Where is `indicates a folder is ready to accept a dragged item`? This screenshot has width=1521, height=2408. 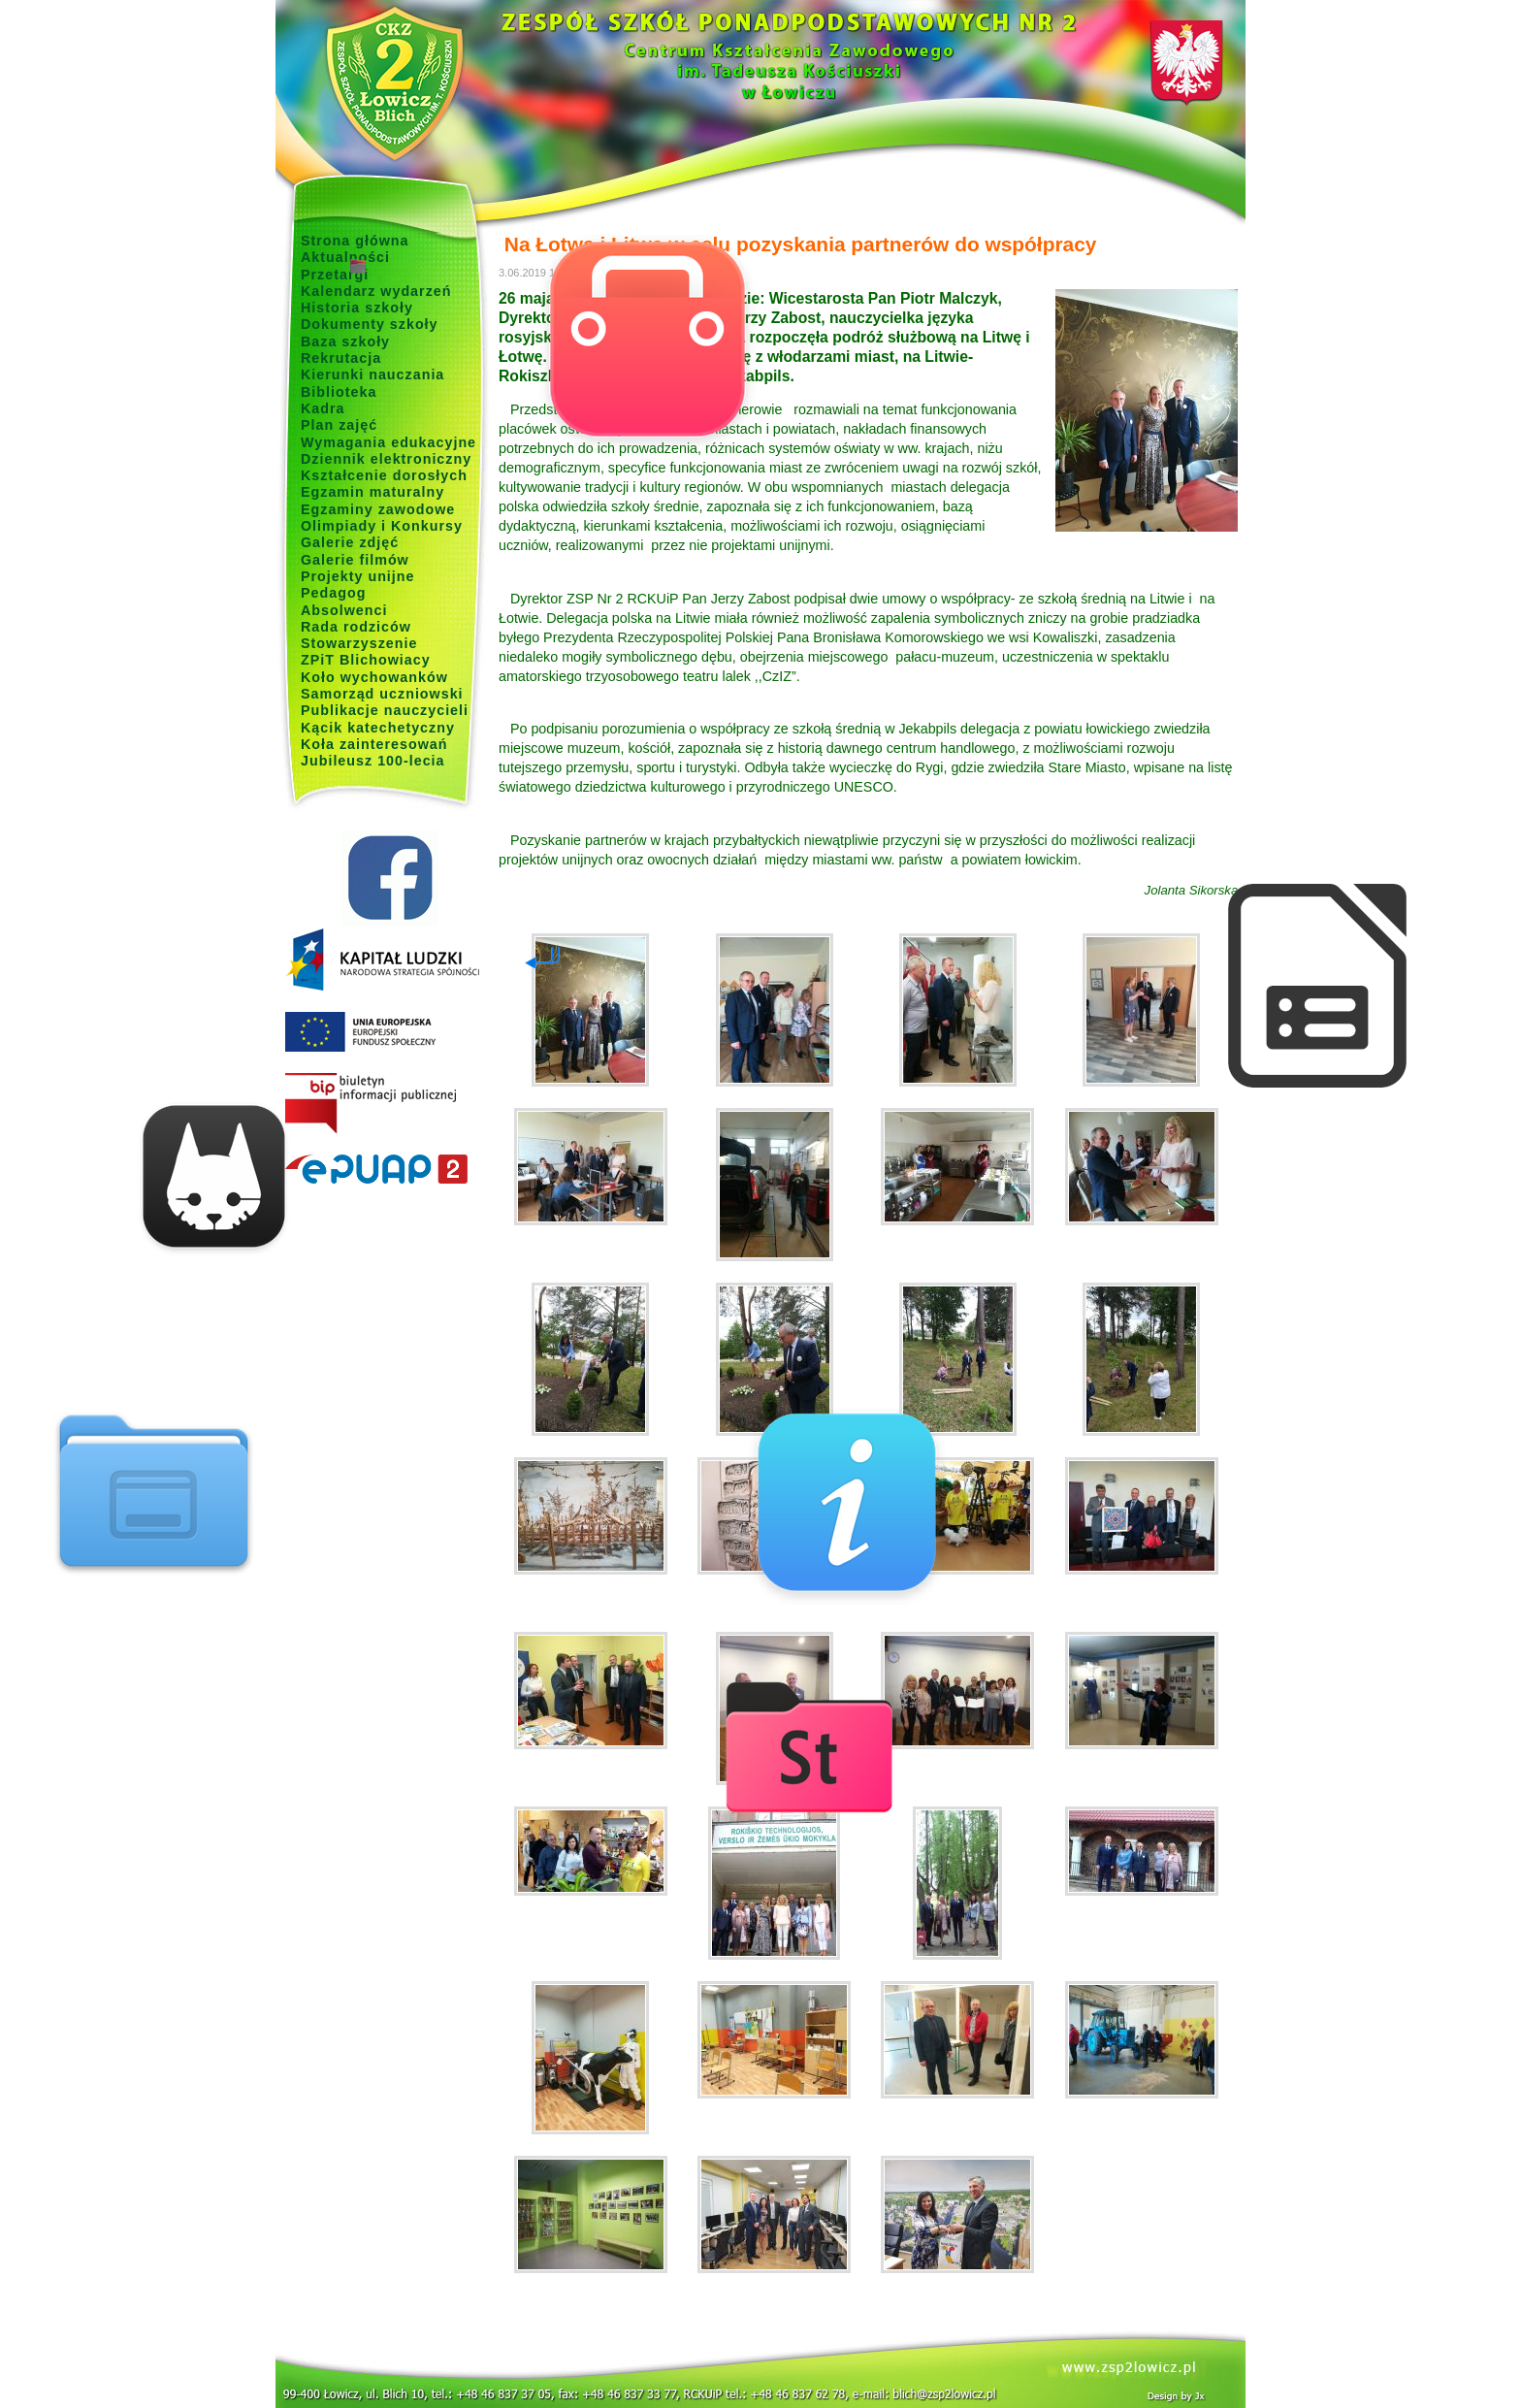
indicates a folder is ready to accept a dragged item is located at coordinates (358, 266).